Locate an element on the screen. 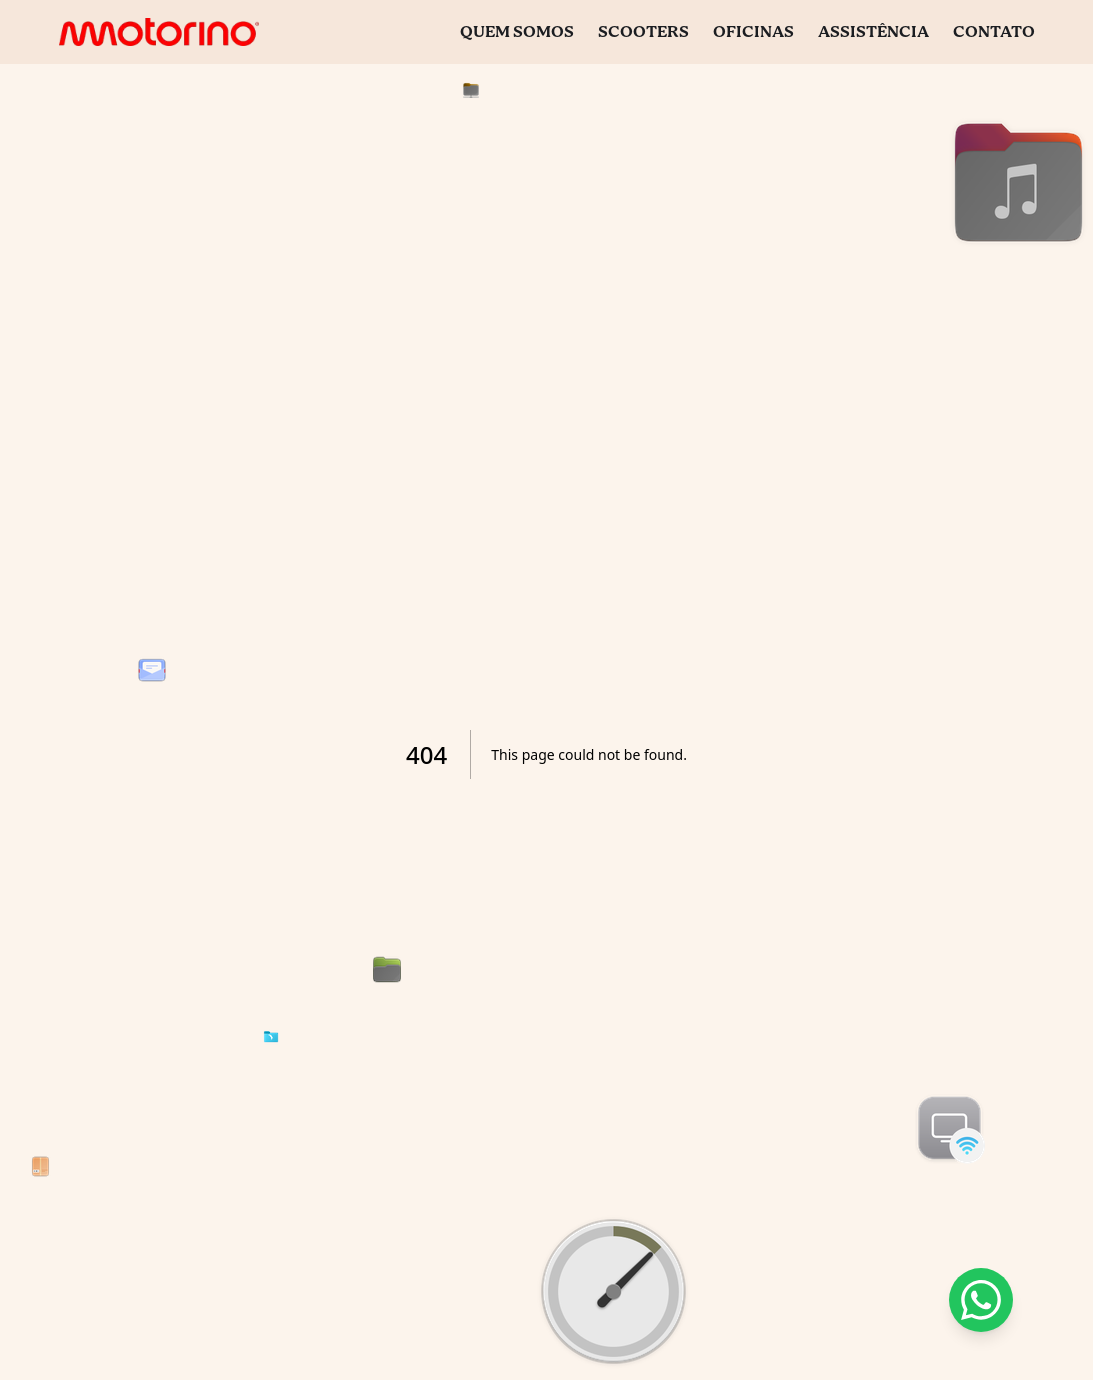 This screenshot has height=1380, width=1093. indicates an open or expanded folder is located at coordinates (387, 969).